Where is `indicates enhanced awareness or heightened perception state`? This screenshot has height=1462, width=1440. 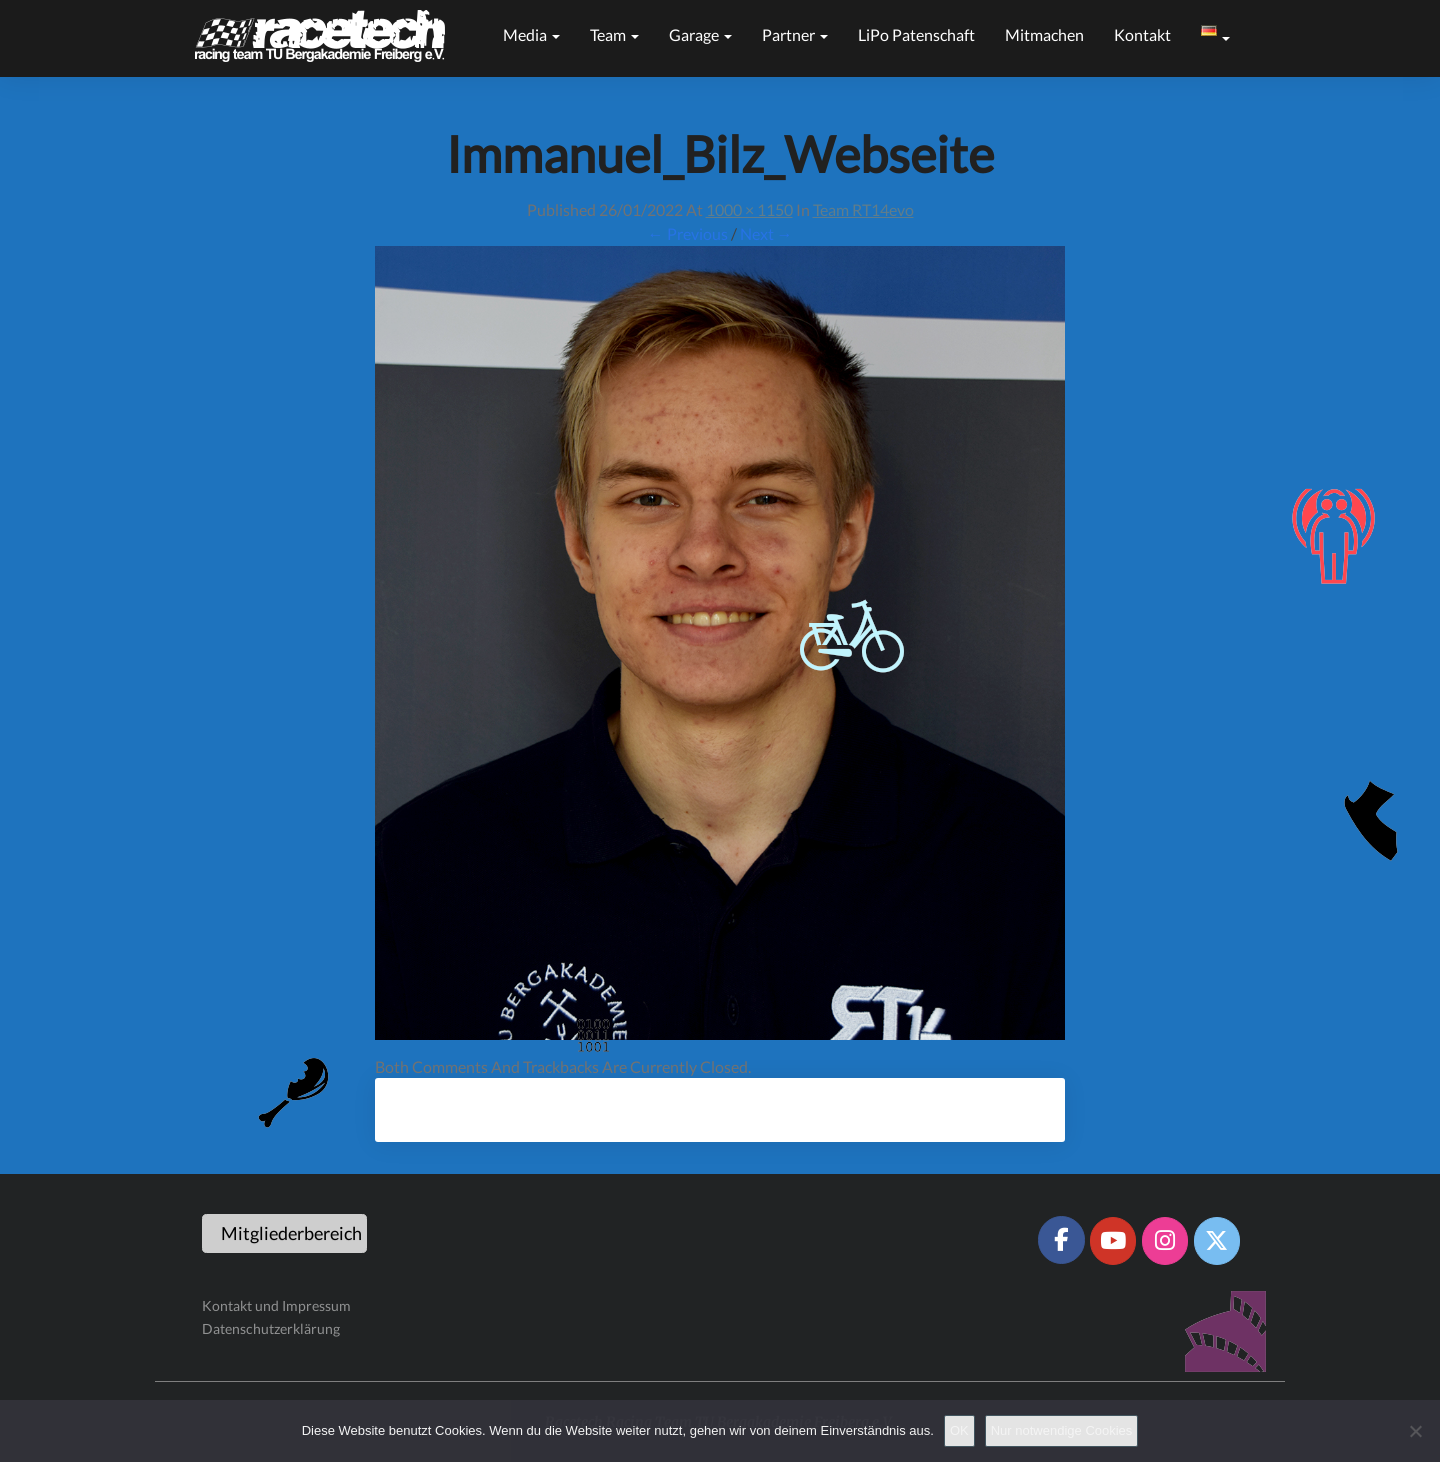
indicates enhanced awareness or heightened perception state is located at coordinates (1334, 536).